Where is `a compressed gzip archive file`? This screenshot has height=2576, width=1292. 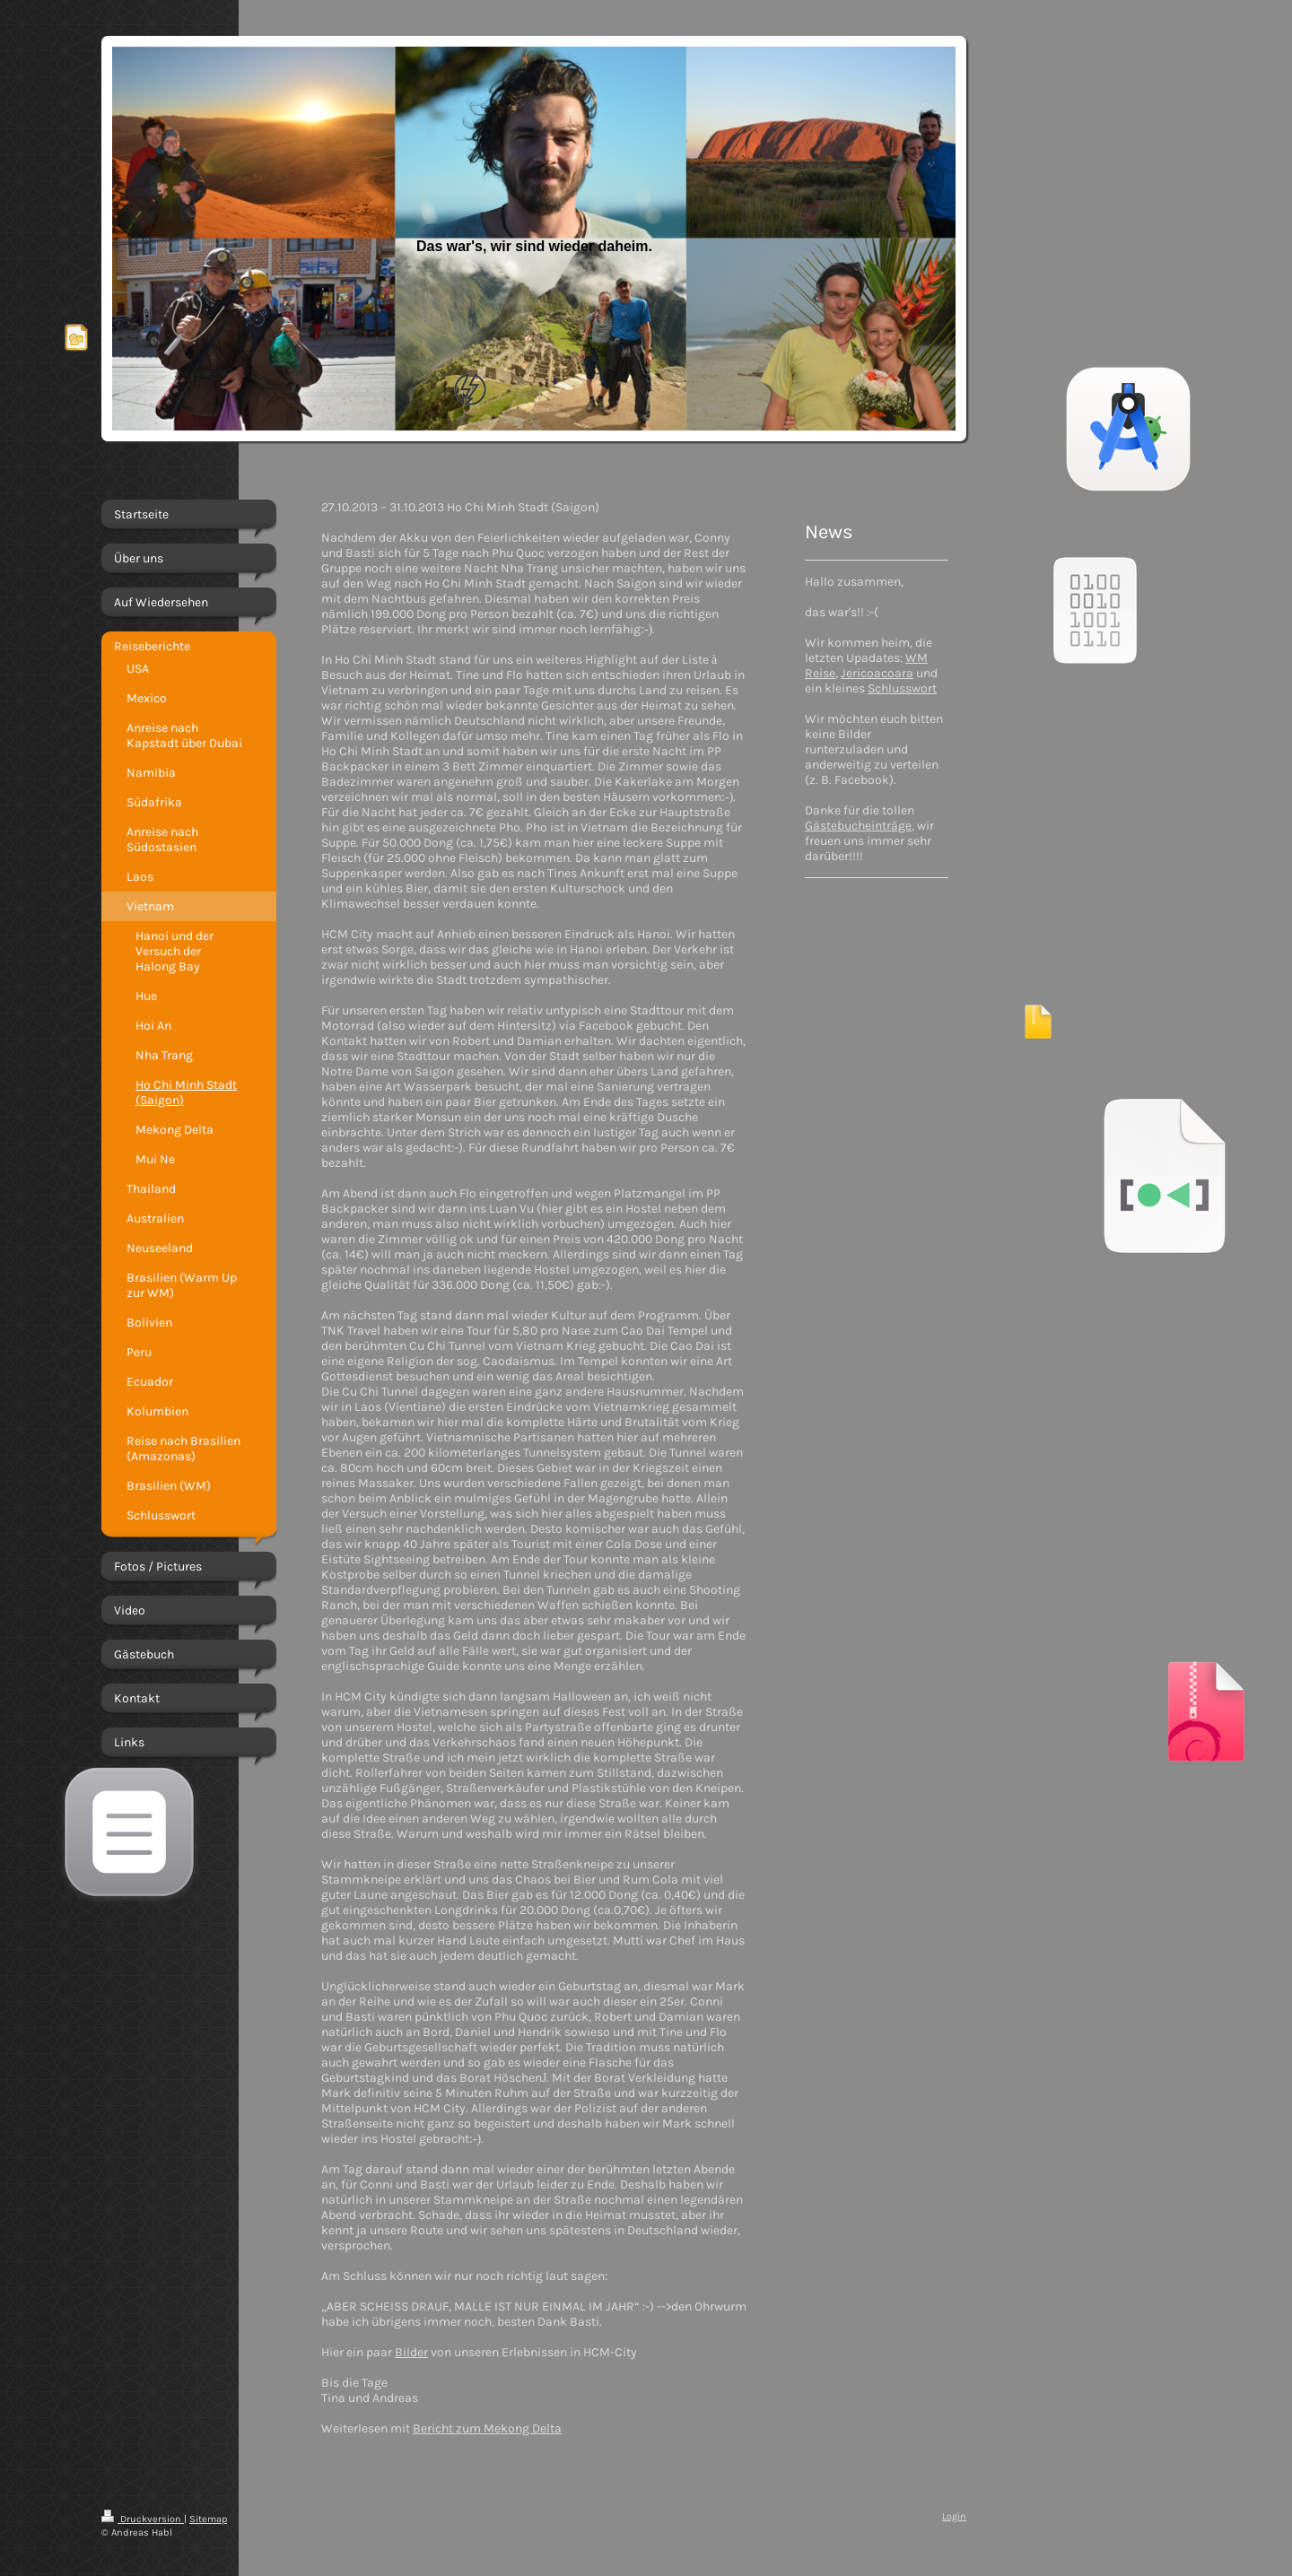 a compressed gzip archive file is located at coordinates (1038, 1023).